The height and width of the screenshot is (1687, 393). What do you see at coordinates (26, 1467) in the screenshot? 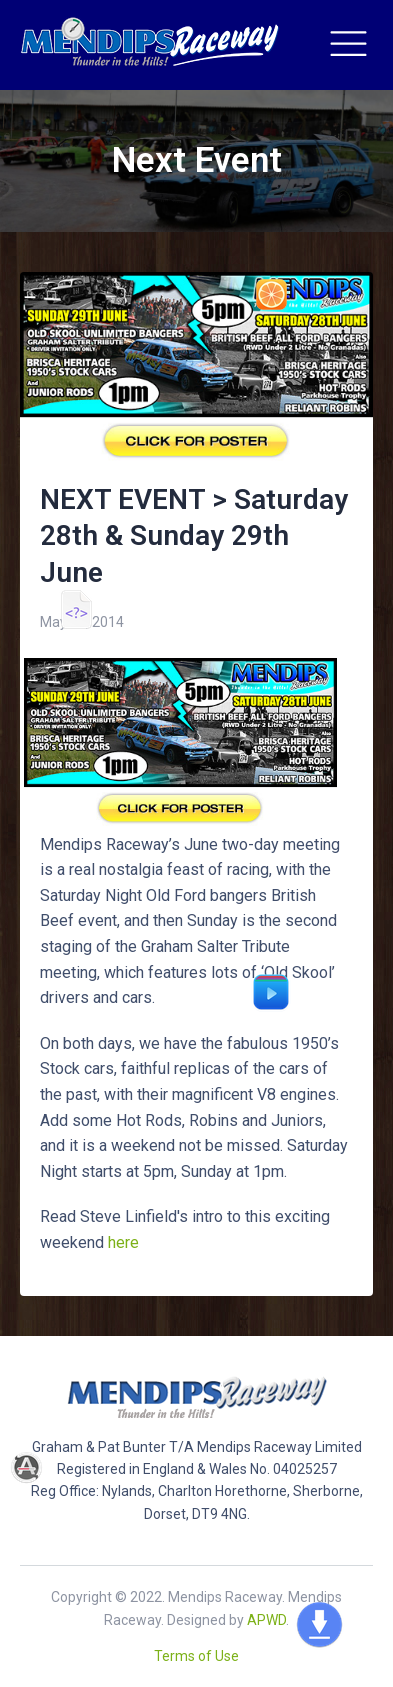
I see `open the software updater application` at bounding box center [26, 1467].